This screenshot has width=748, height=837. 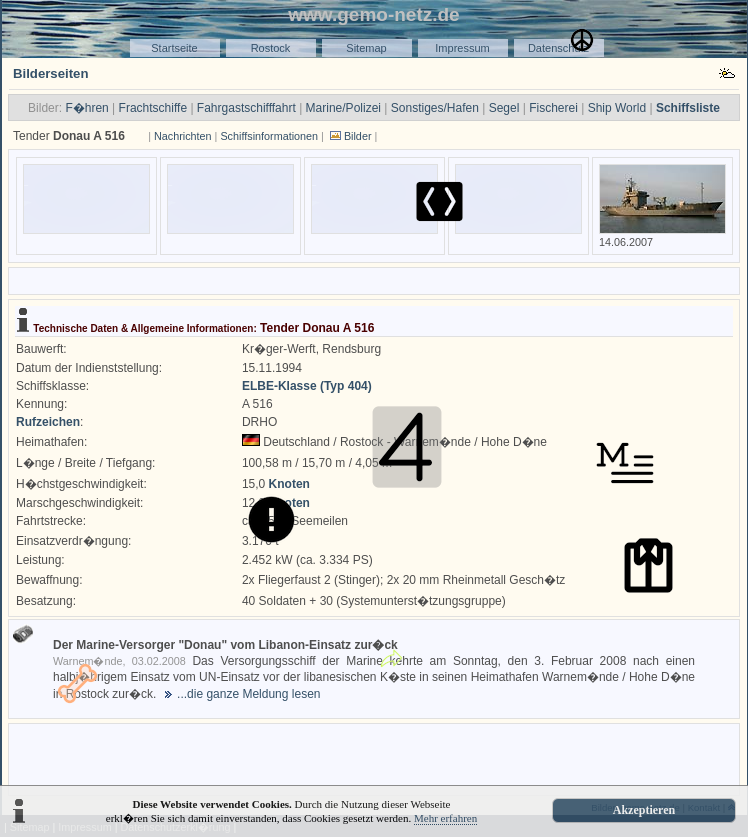 What do you see at coordinates (648, 566) in the screenshot?
I see `view folded laundry or clothing items` at bounding box center [648, 566].